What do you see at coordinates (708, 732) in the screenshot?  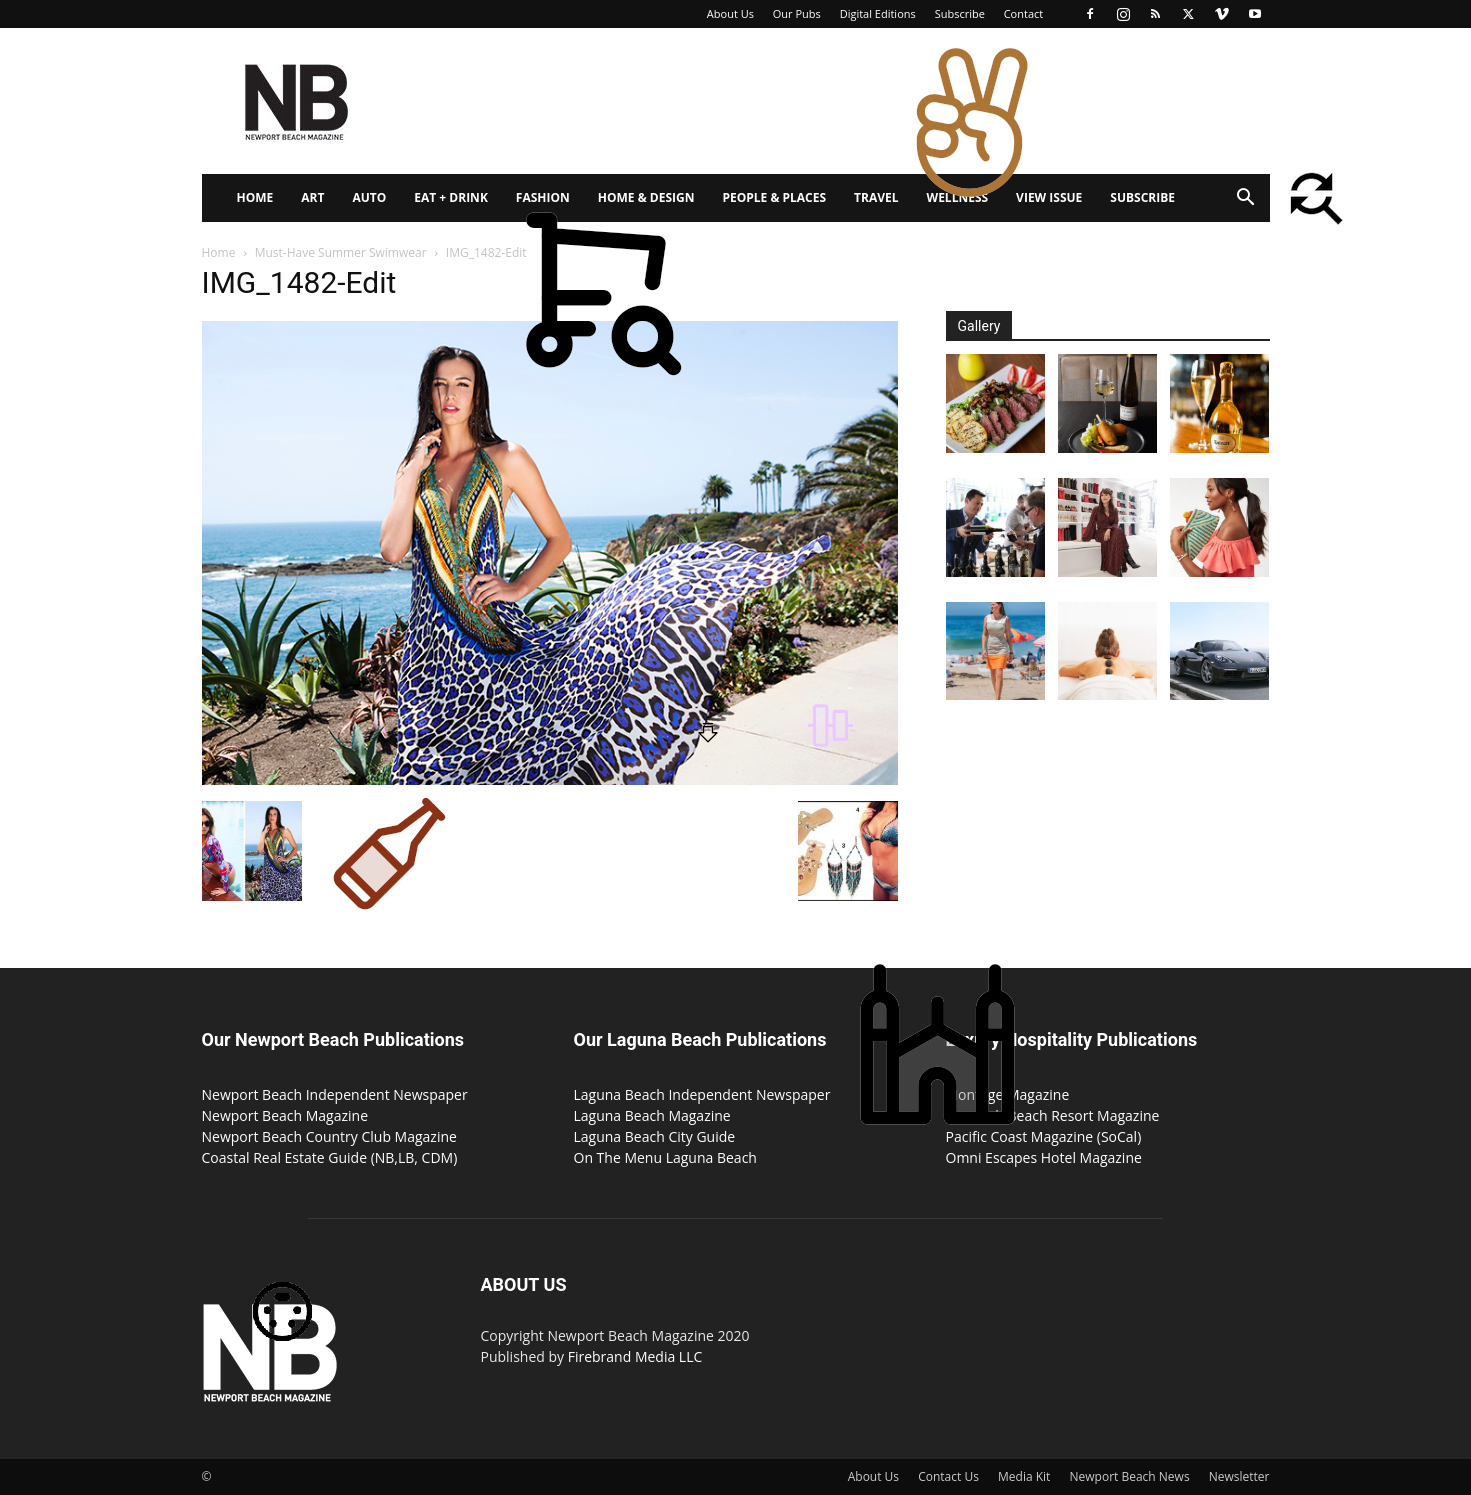 I see `download file or content` at bounding box center [708, 732].